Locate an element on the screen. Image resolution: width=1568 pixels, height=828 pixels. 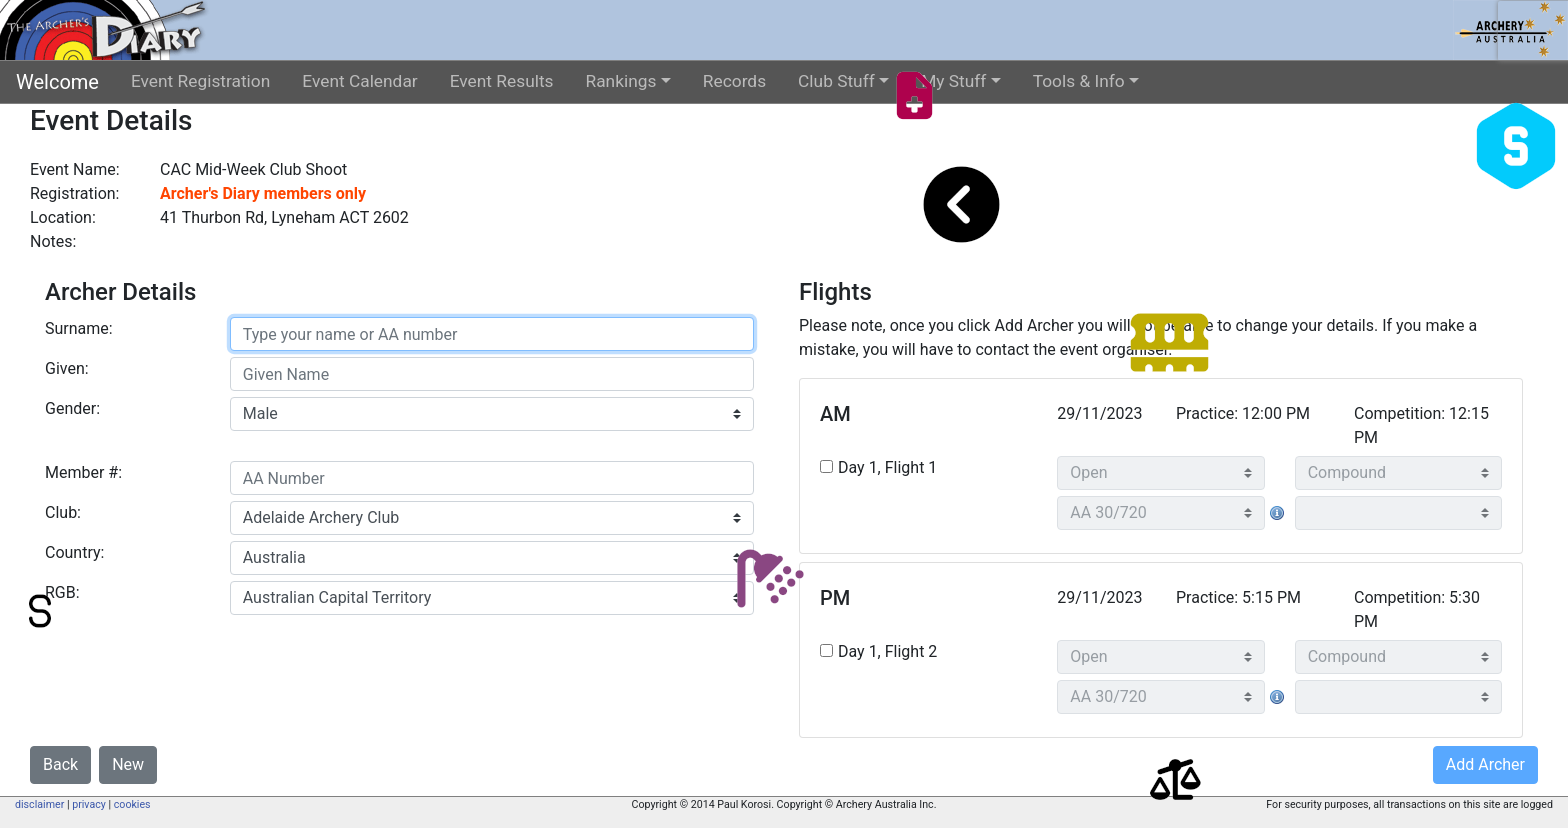
indicates an unbalanced comparison or unequal weight is located at coordinates (1175, 779).